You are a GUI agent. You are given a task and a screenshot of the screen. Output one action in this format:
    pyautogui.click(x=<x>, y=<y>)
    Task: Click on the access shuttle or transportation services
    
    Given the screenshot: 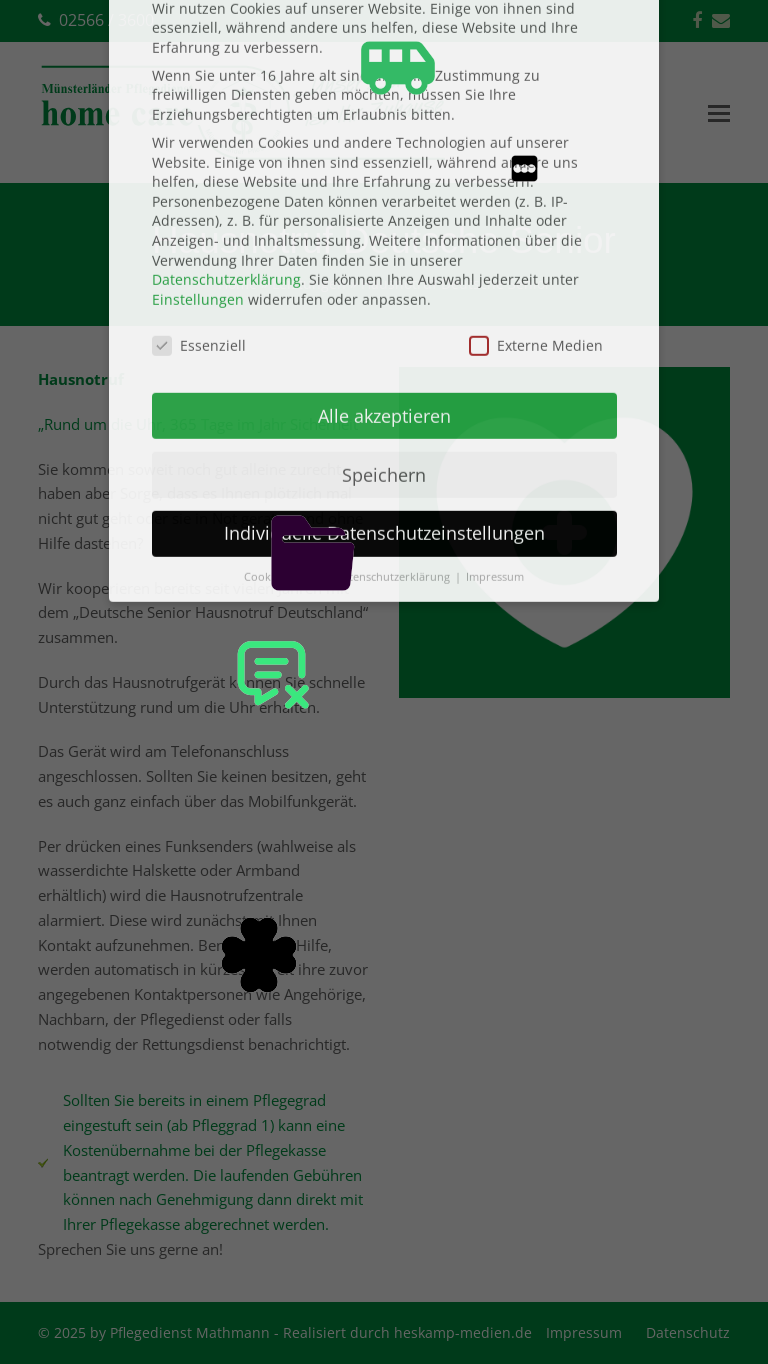 What is the action you would take?
    pyautogui.click(x=398, y=66)
    